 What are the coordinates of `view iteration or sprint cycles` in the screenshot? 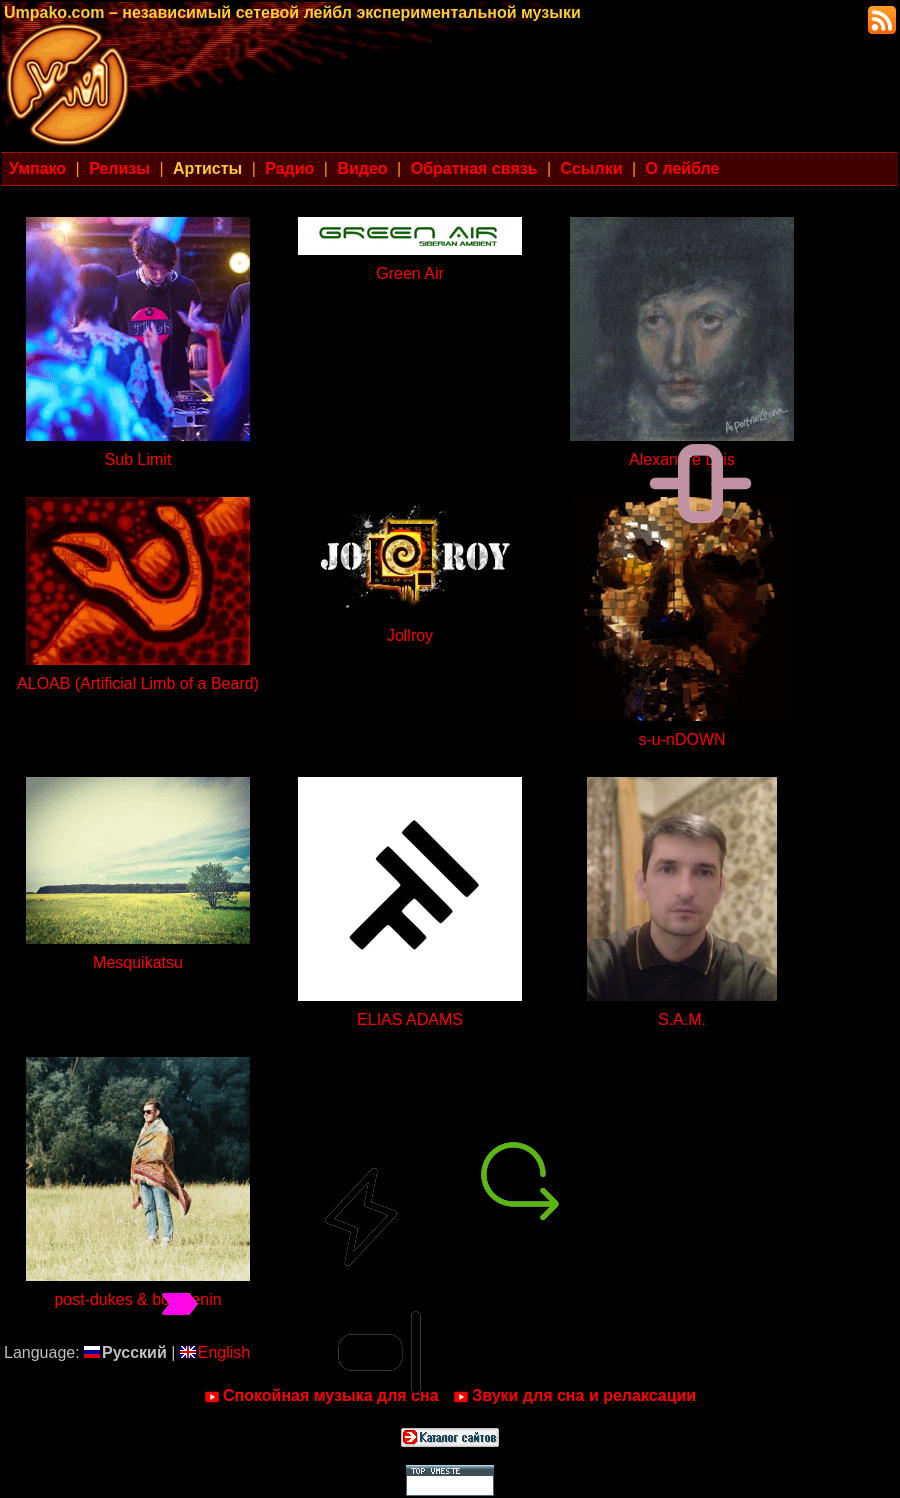 It's located at (518, 1179).